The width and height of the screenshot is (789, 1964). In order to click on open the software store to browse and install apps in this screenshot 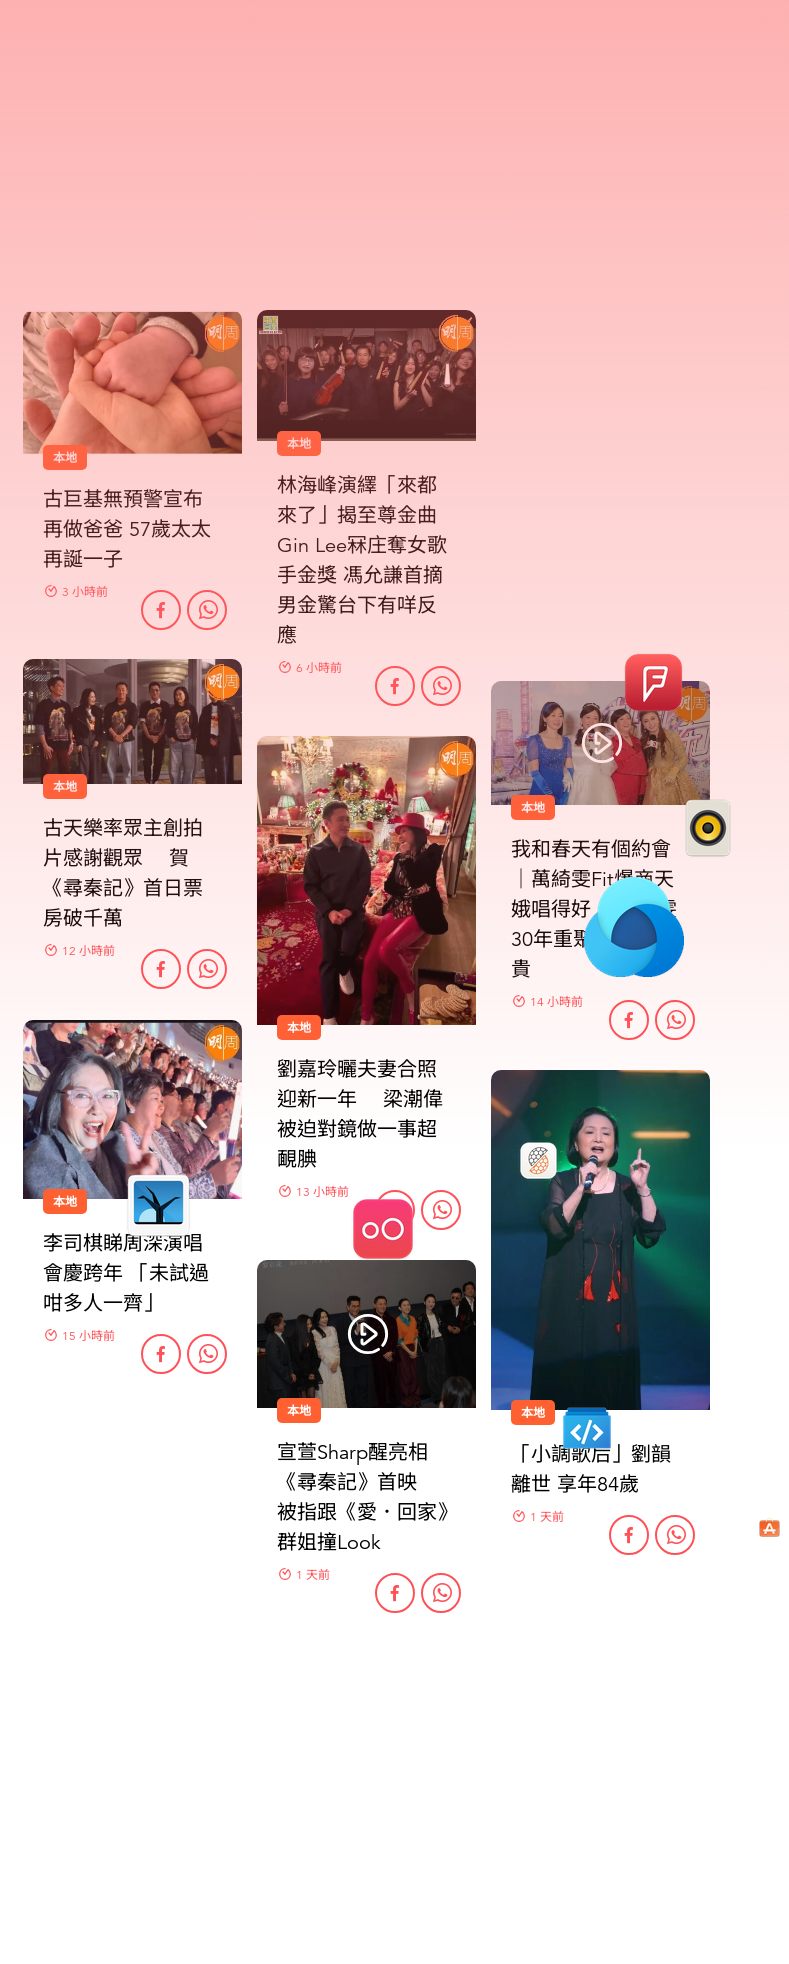, I will do `click(769, 1528)`.